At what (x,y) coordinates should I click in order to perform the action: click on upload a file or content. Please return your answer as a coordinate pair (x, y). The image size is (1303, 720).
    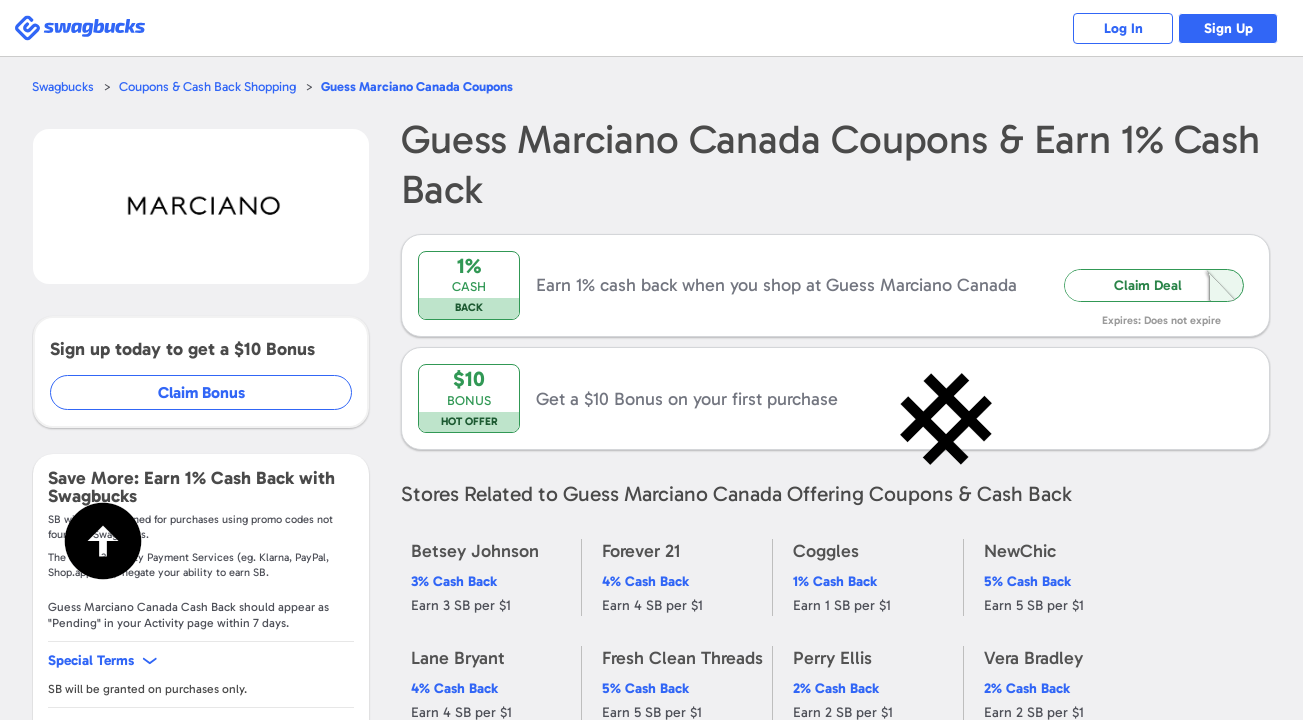
    Looking at the image, I should click on (103, 541).